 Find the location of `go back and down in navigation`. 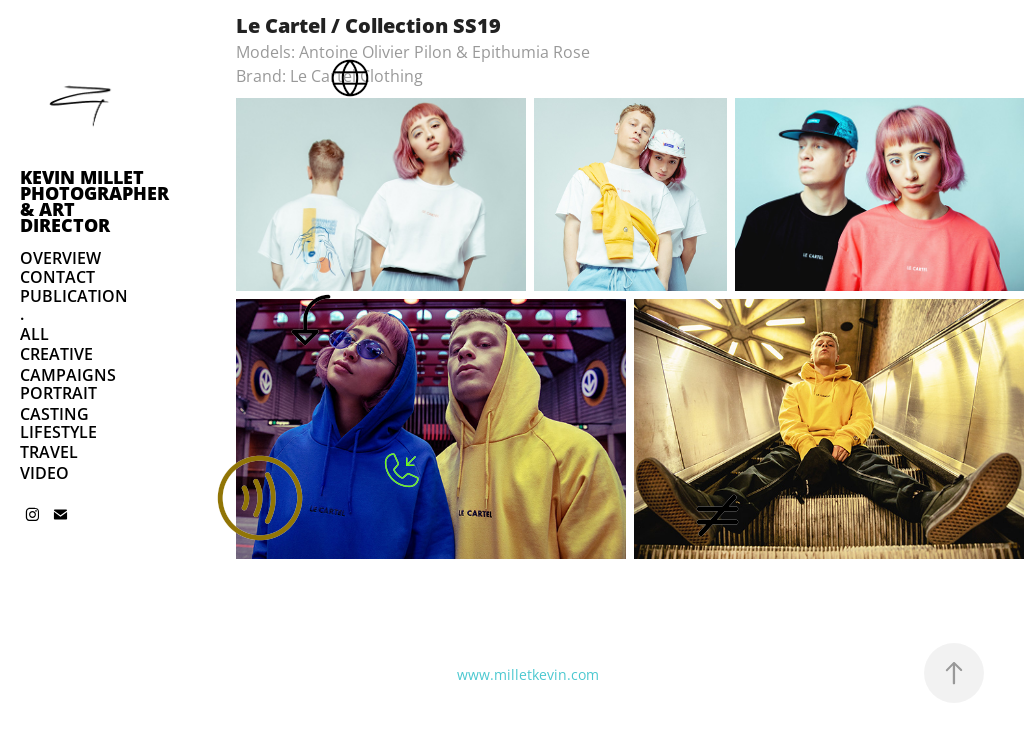

go back and down in navigation is located at coordinates (311, 320).